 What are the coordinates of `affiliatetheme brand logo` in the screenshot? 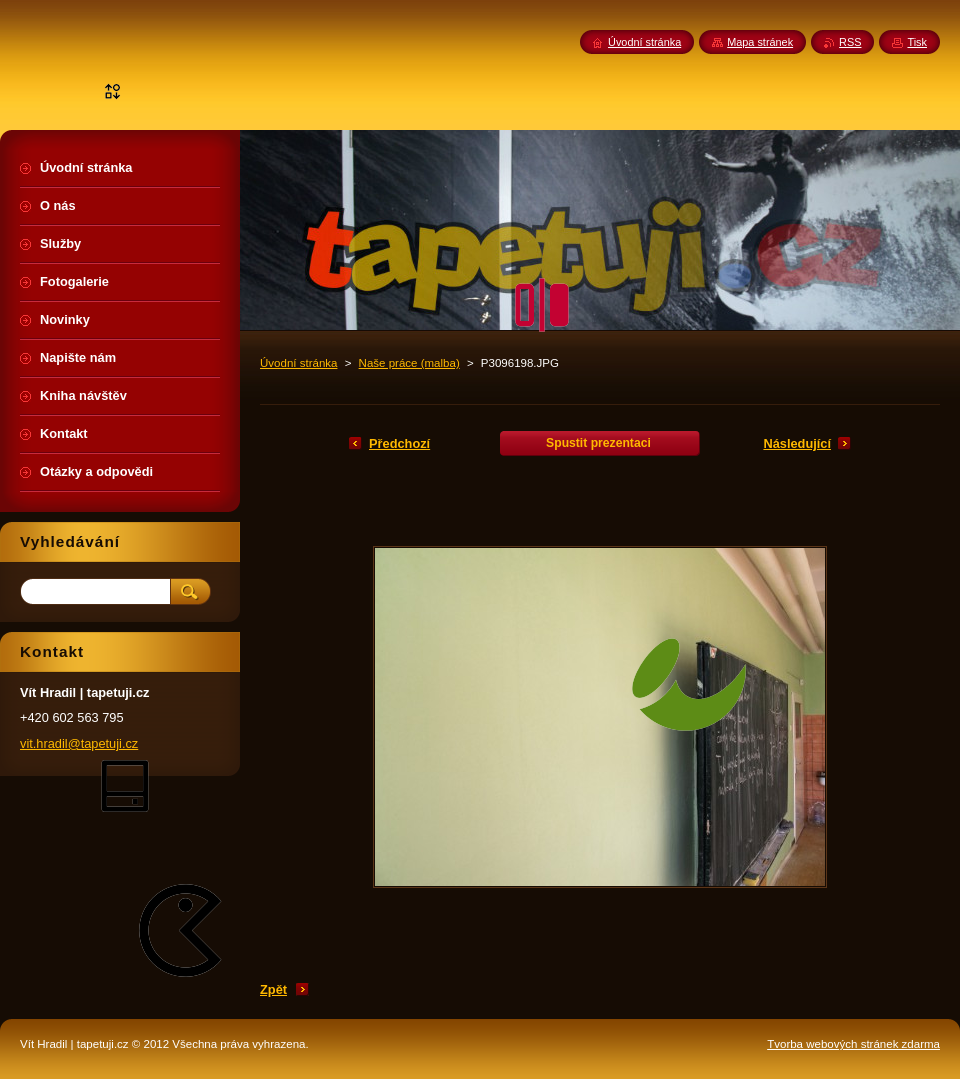 It's located at (689, 681).